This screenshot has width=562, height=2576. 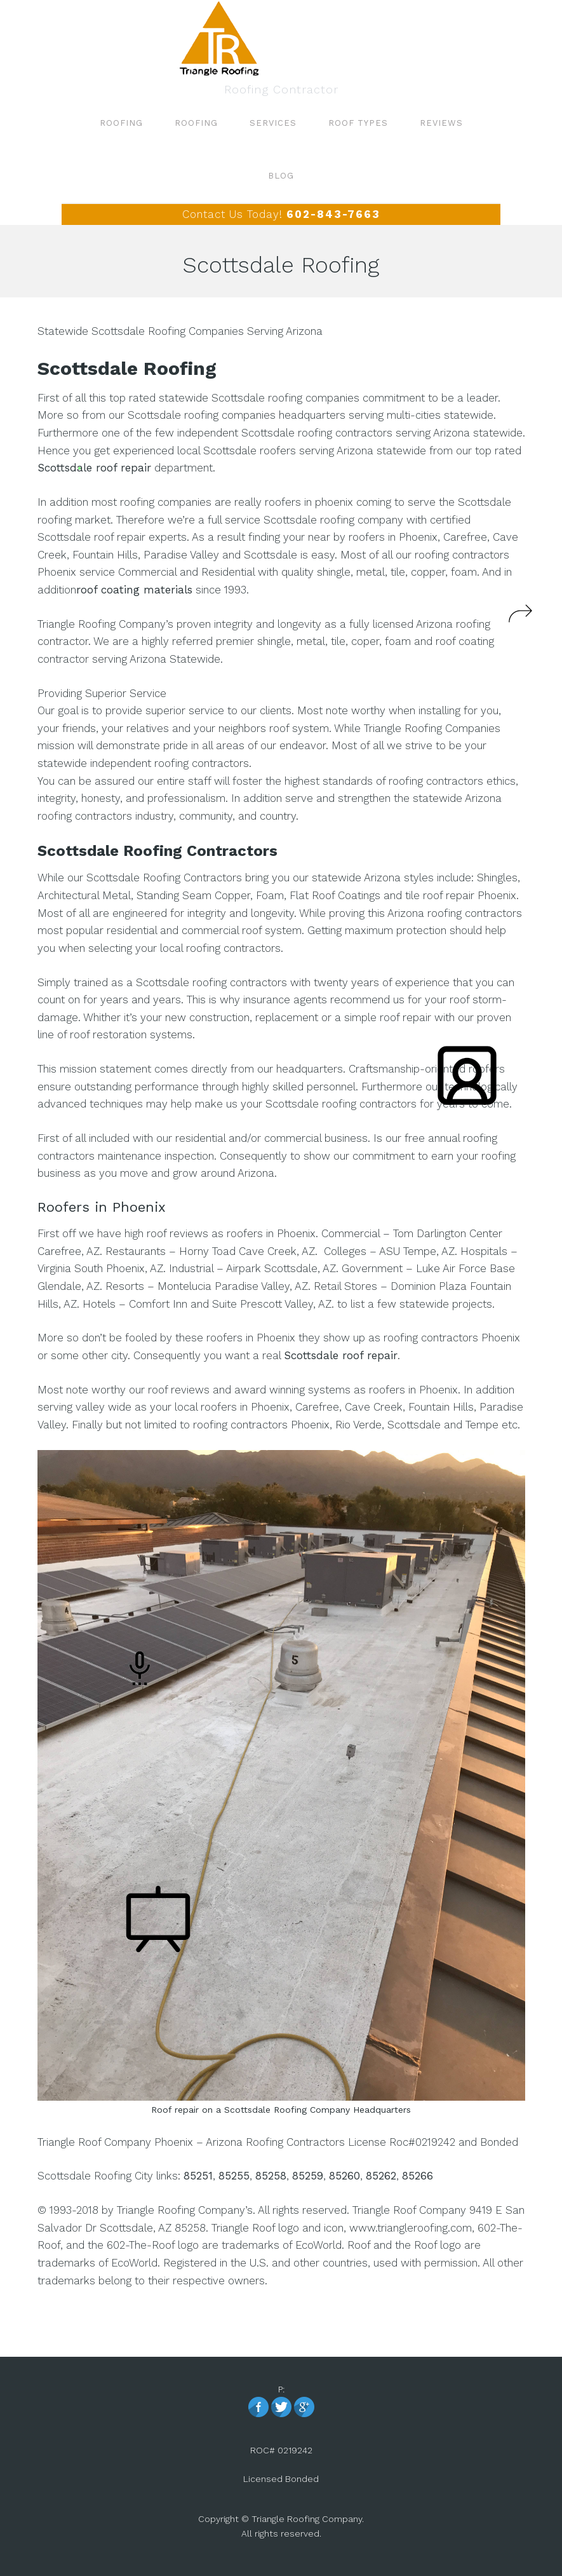 I want to click on access voice input settings, so click(x=140, y=1667).